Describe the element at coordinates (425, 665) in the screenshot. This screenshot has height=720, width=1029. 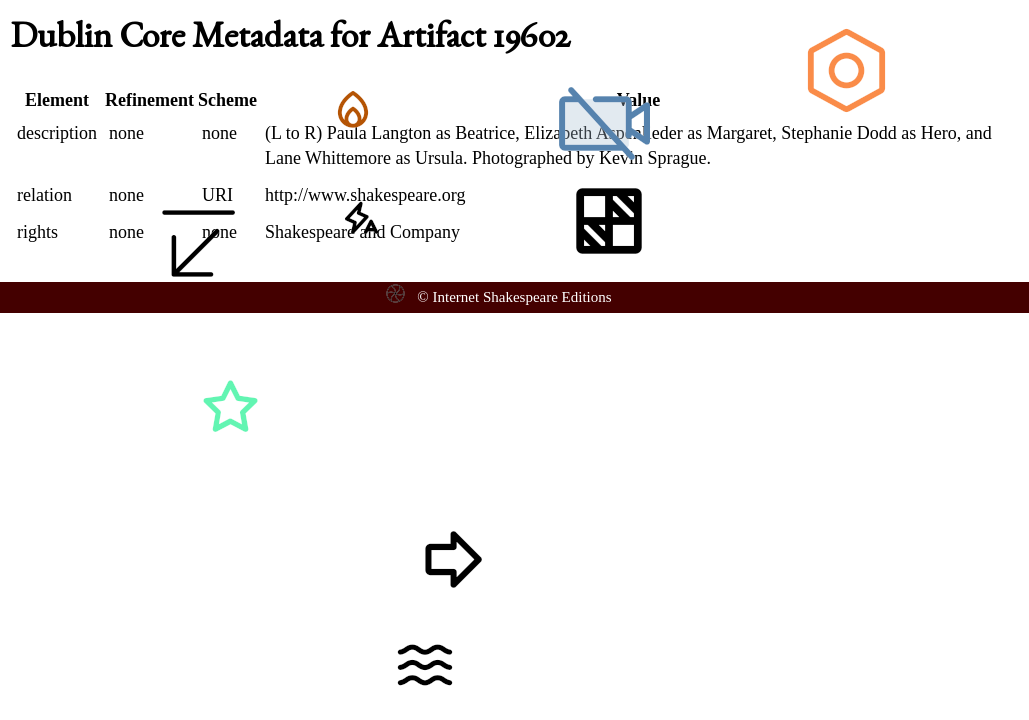
I see `indicates water or aquatic features` at that location.